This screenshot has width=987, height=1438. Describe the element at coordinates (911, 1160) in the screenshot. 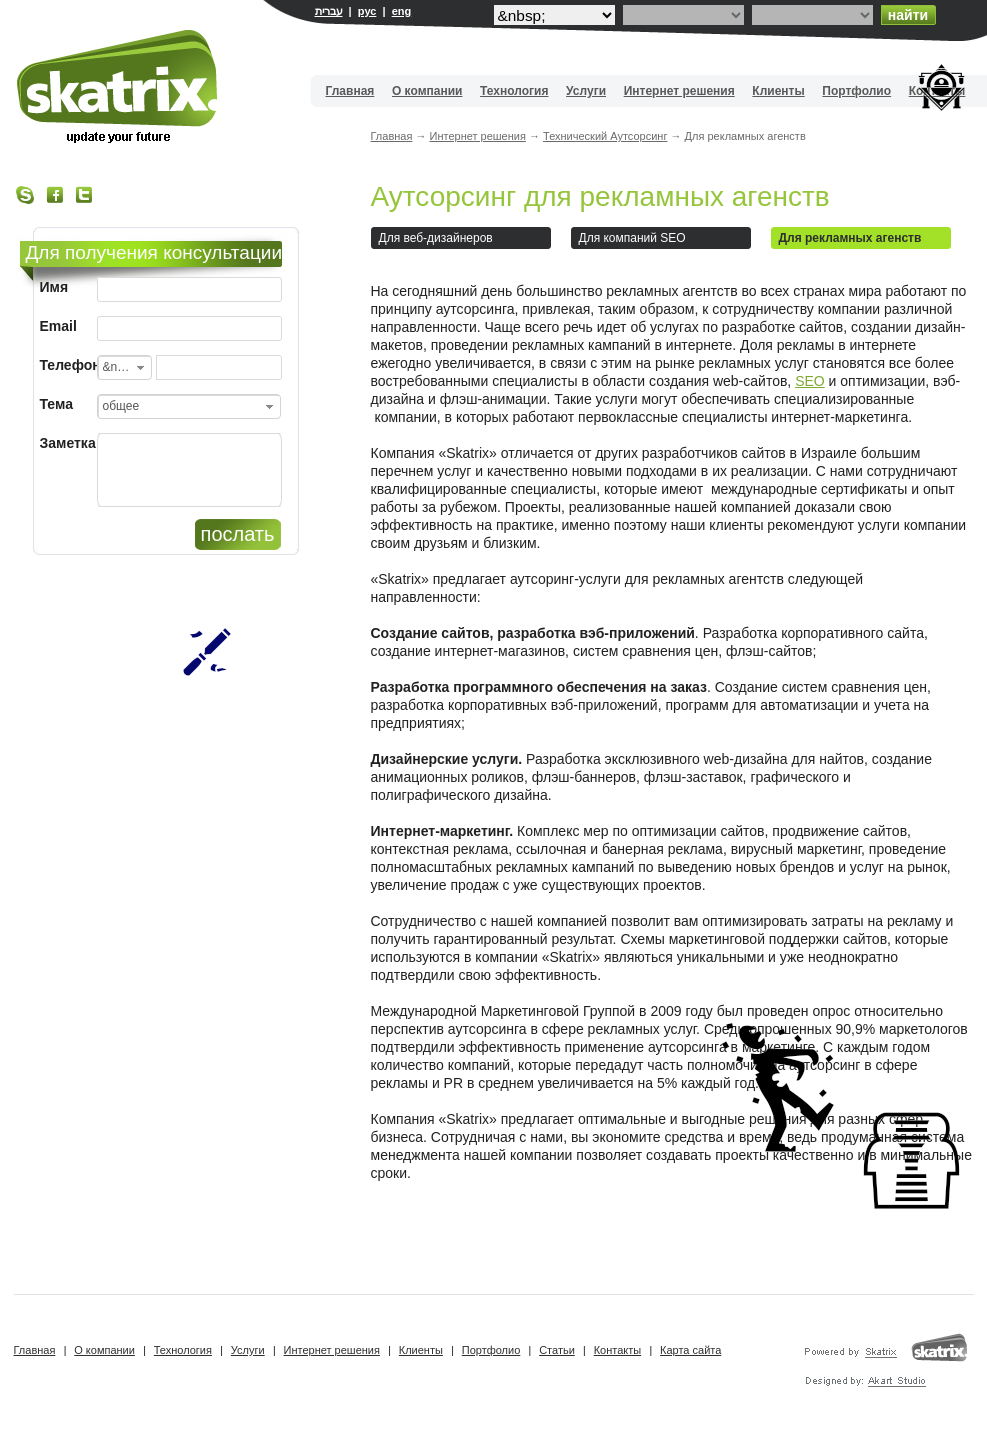

I see `view connection or relationship status between users` at that location.